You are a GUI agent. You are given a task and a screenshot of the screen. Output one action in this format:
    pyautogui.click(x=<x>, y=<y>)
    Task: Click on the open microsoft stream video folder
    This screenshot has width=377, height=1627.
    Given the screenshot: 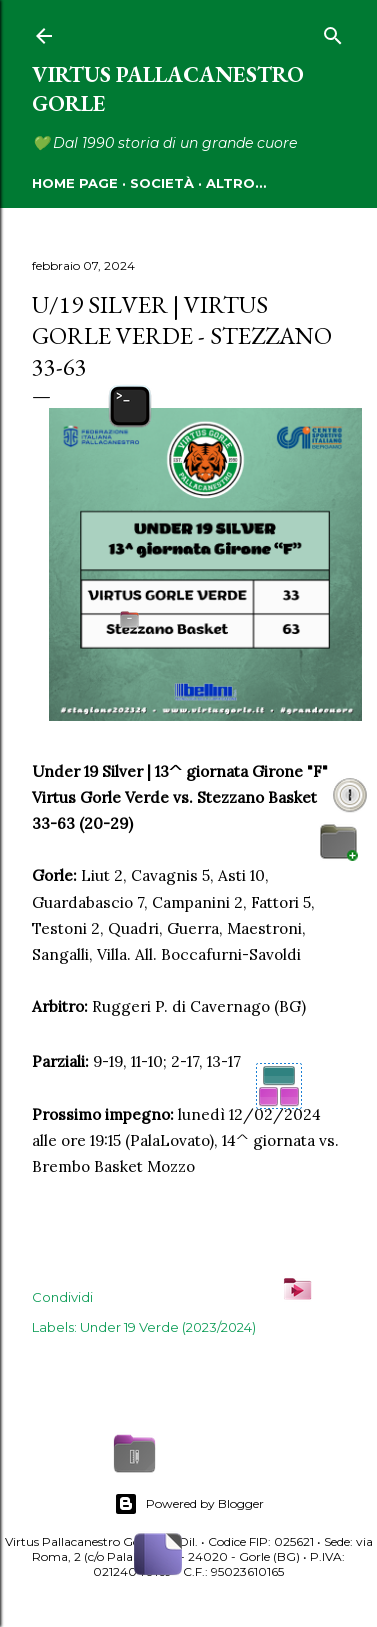 What is the action you would take?
    pyautogui.click(x=297, y=1289)
    